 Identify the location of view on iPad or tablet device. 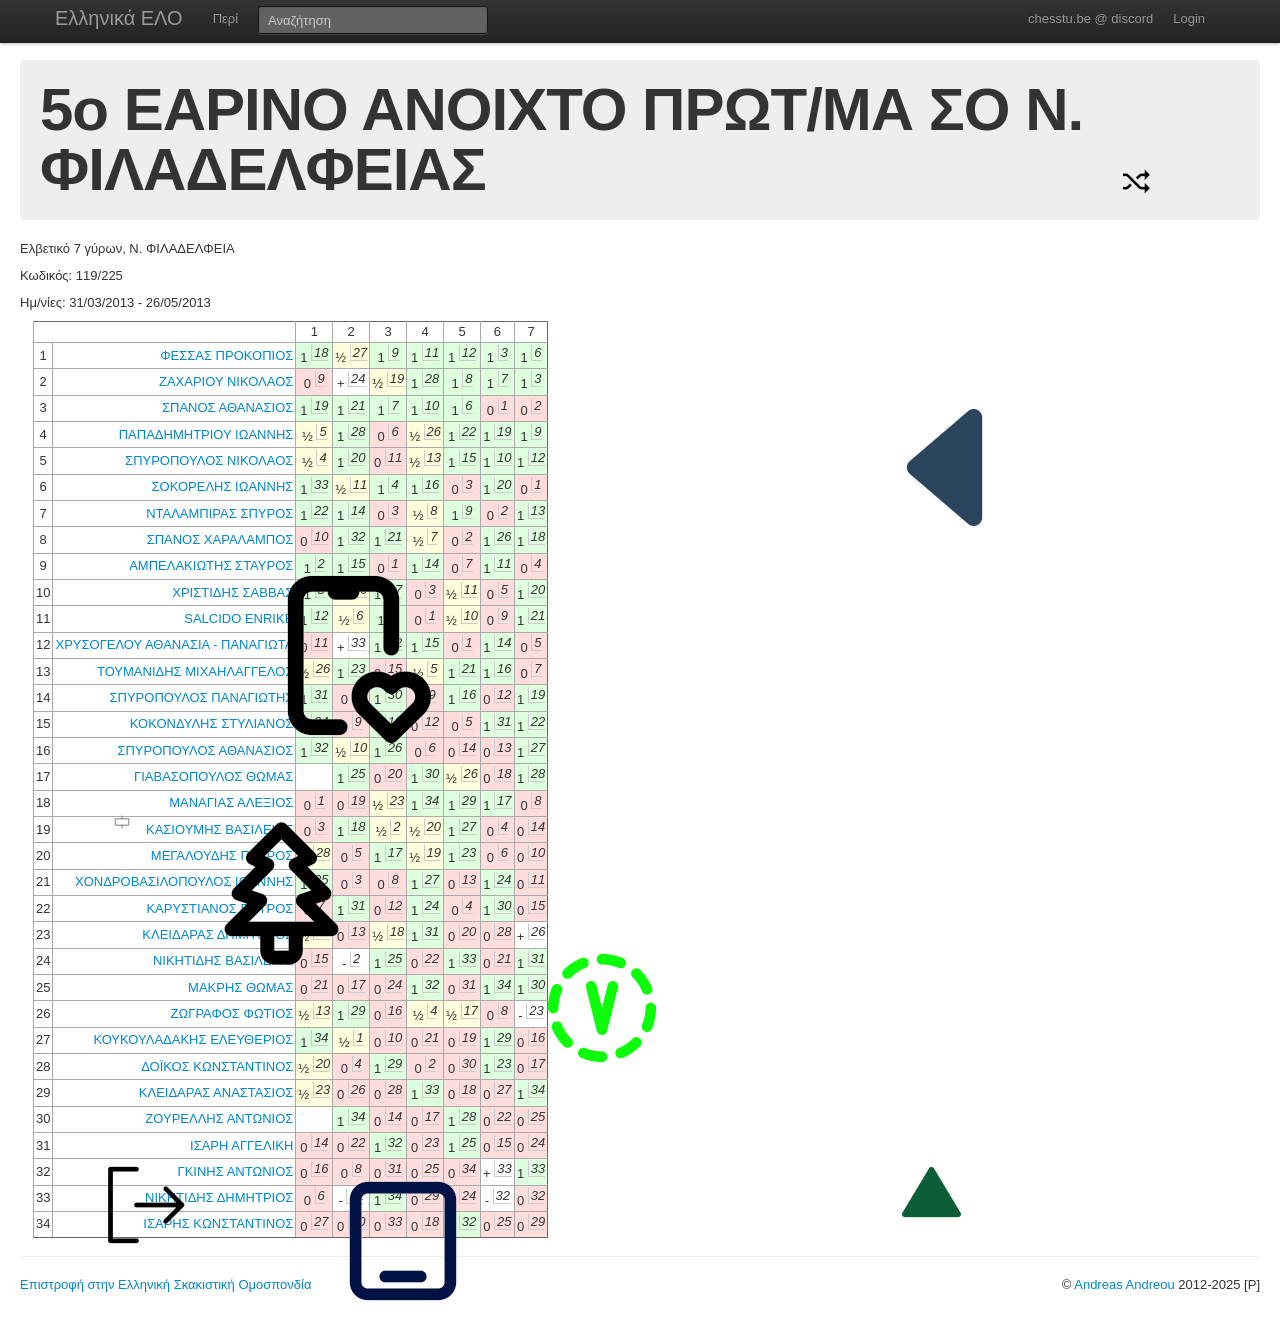
(403, 1241).